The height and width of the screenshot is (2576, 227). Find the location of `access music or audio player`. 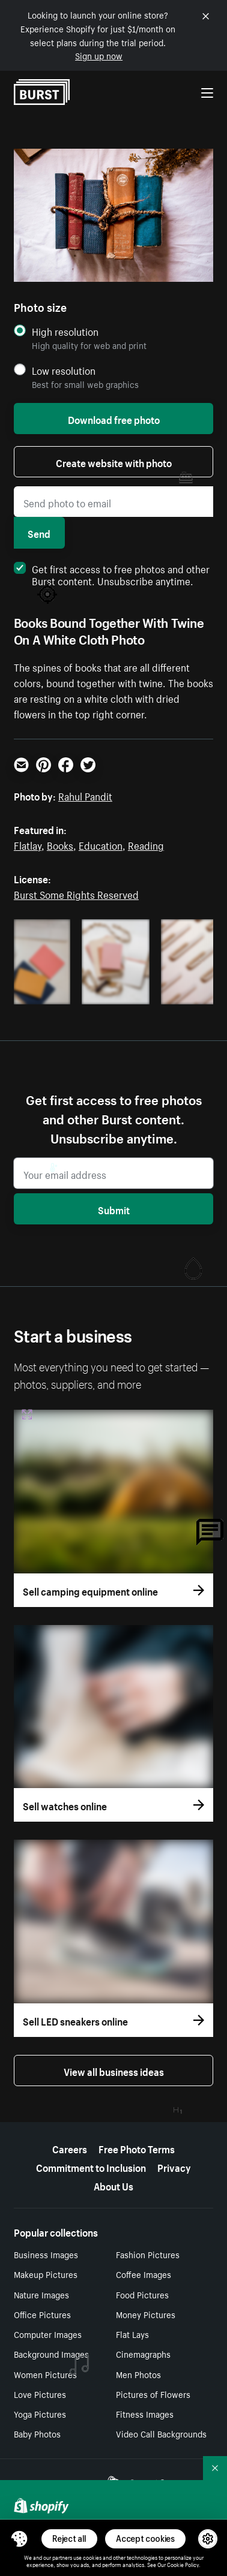

access music or audio player is located at coordinates (80, 2365).